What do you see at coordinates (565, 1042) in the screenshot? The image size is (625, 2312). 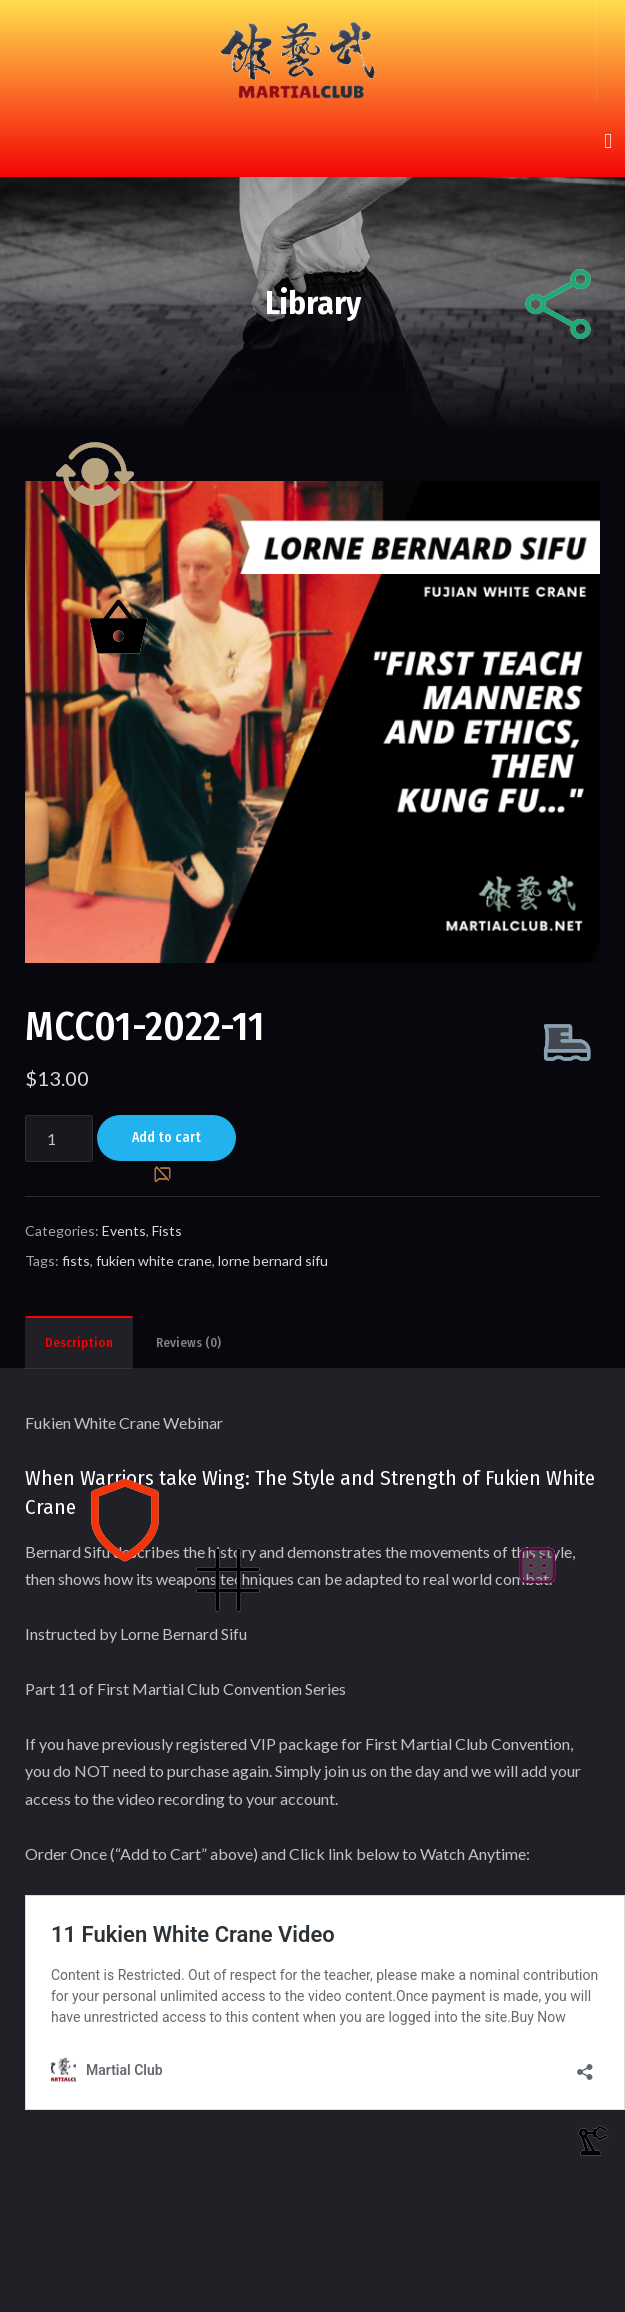 I see `footwear or shoe category` at bounding box center [565, 1042].